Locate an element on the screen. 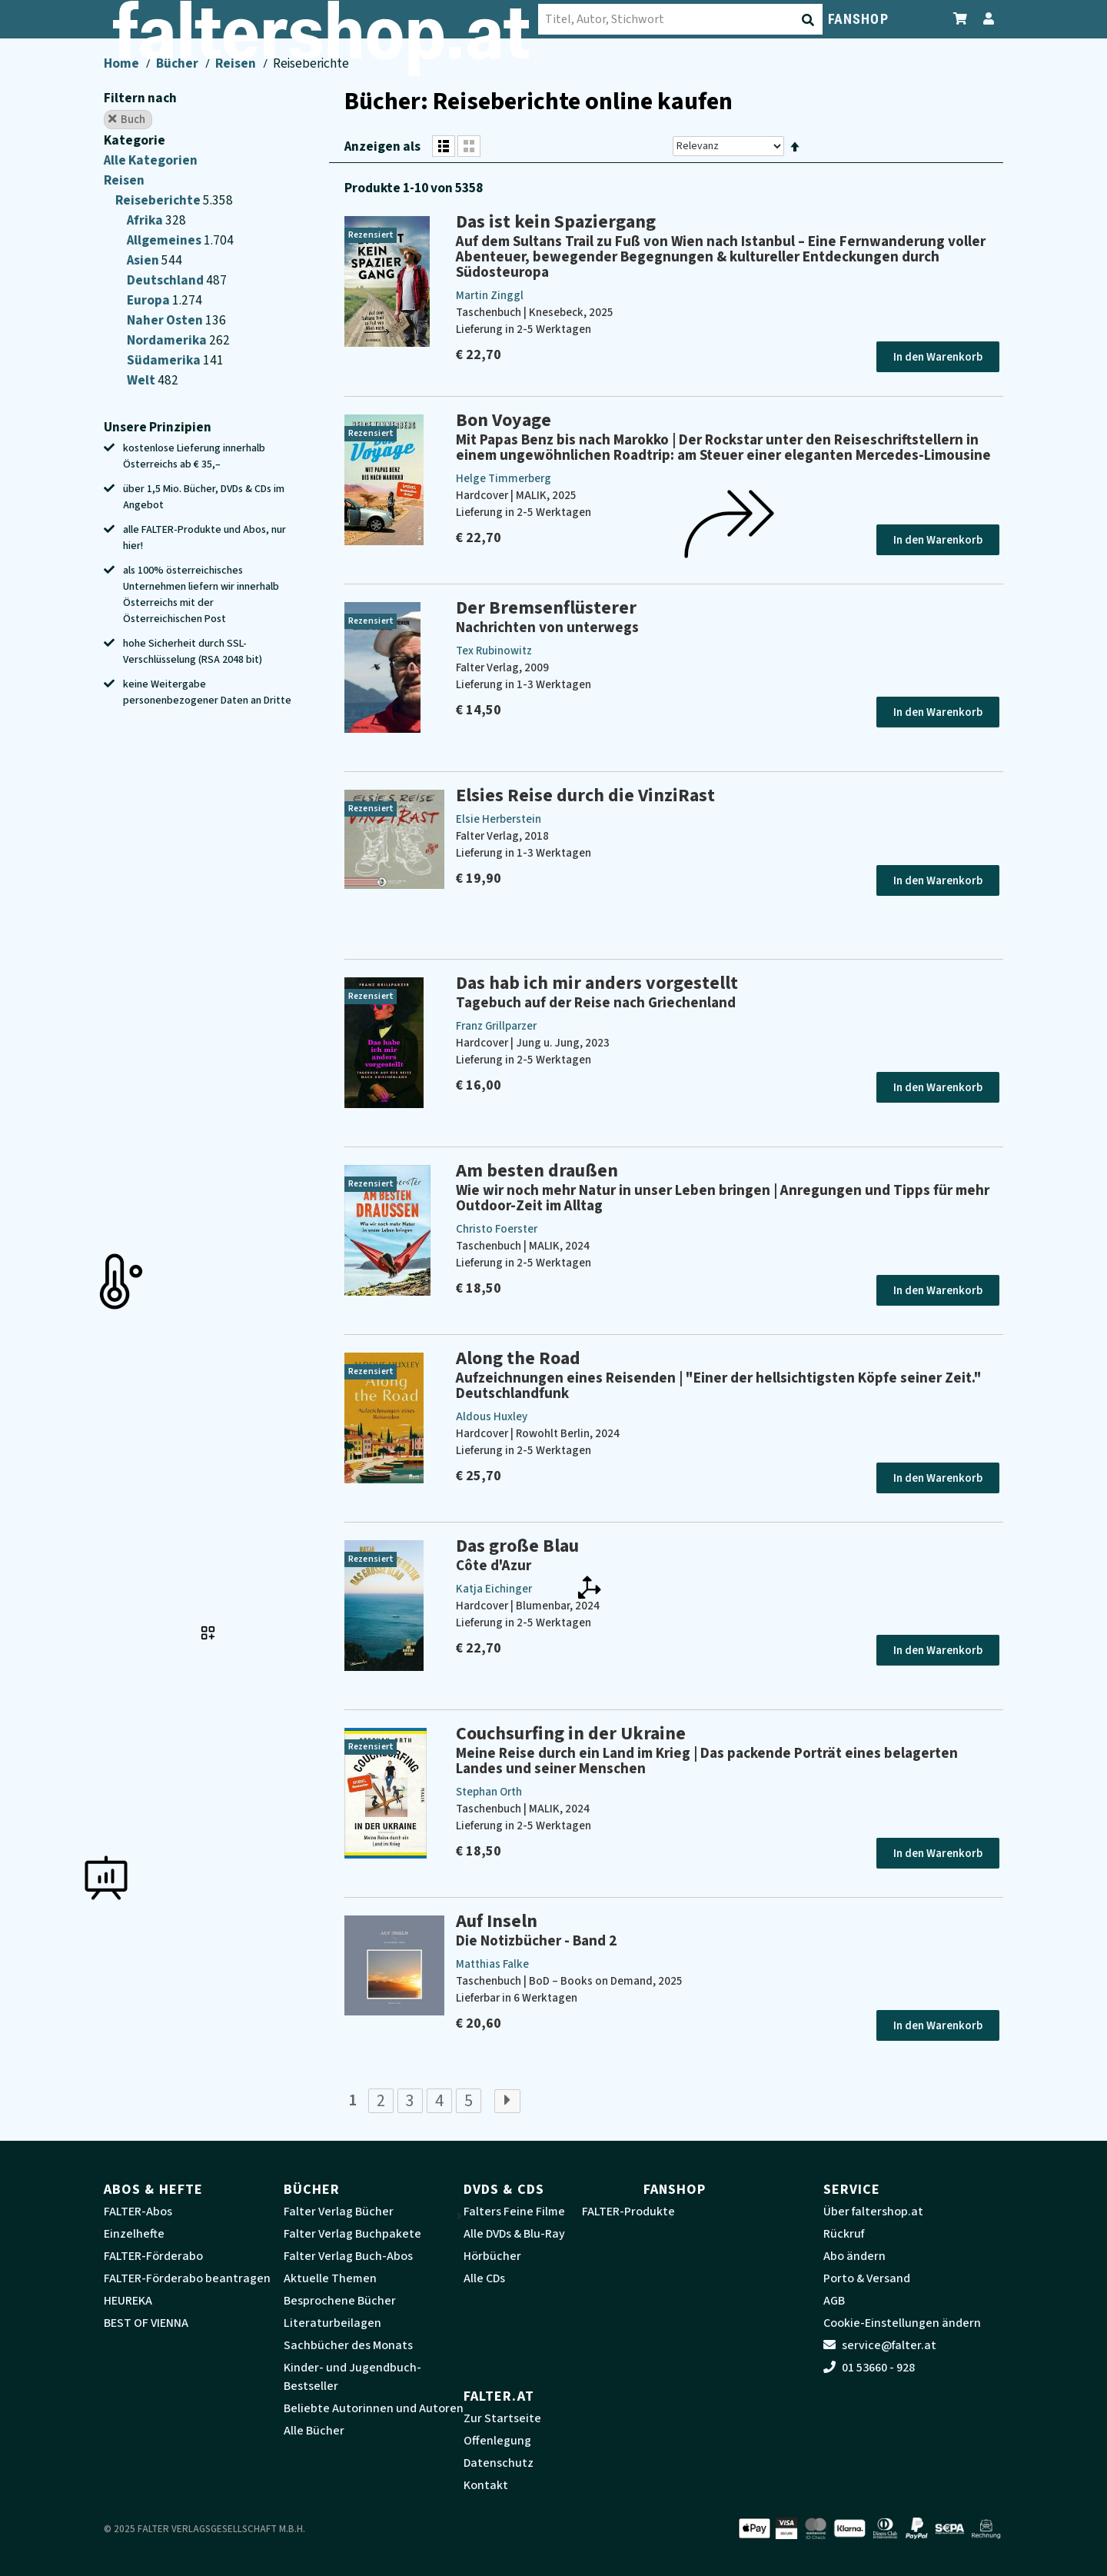 The width and height of the screenshot is (1107, 2576). view current temperature reading is located at coordinates (116, 1281).